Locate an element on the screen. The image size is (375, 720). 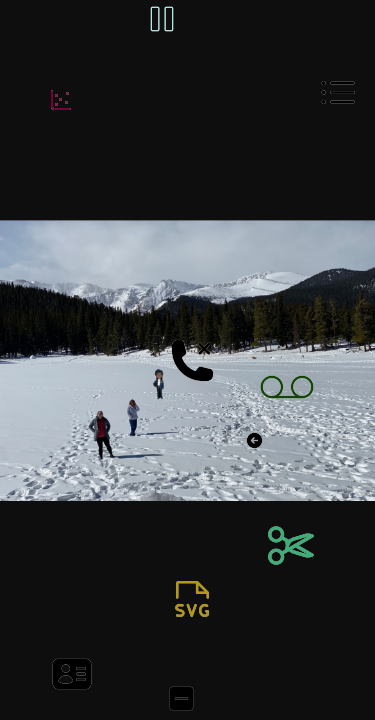
view items in a bulleted list format is located at coordinates (338, 92).